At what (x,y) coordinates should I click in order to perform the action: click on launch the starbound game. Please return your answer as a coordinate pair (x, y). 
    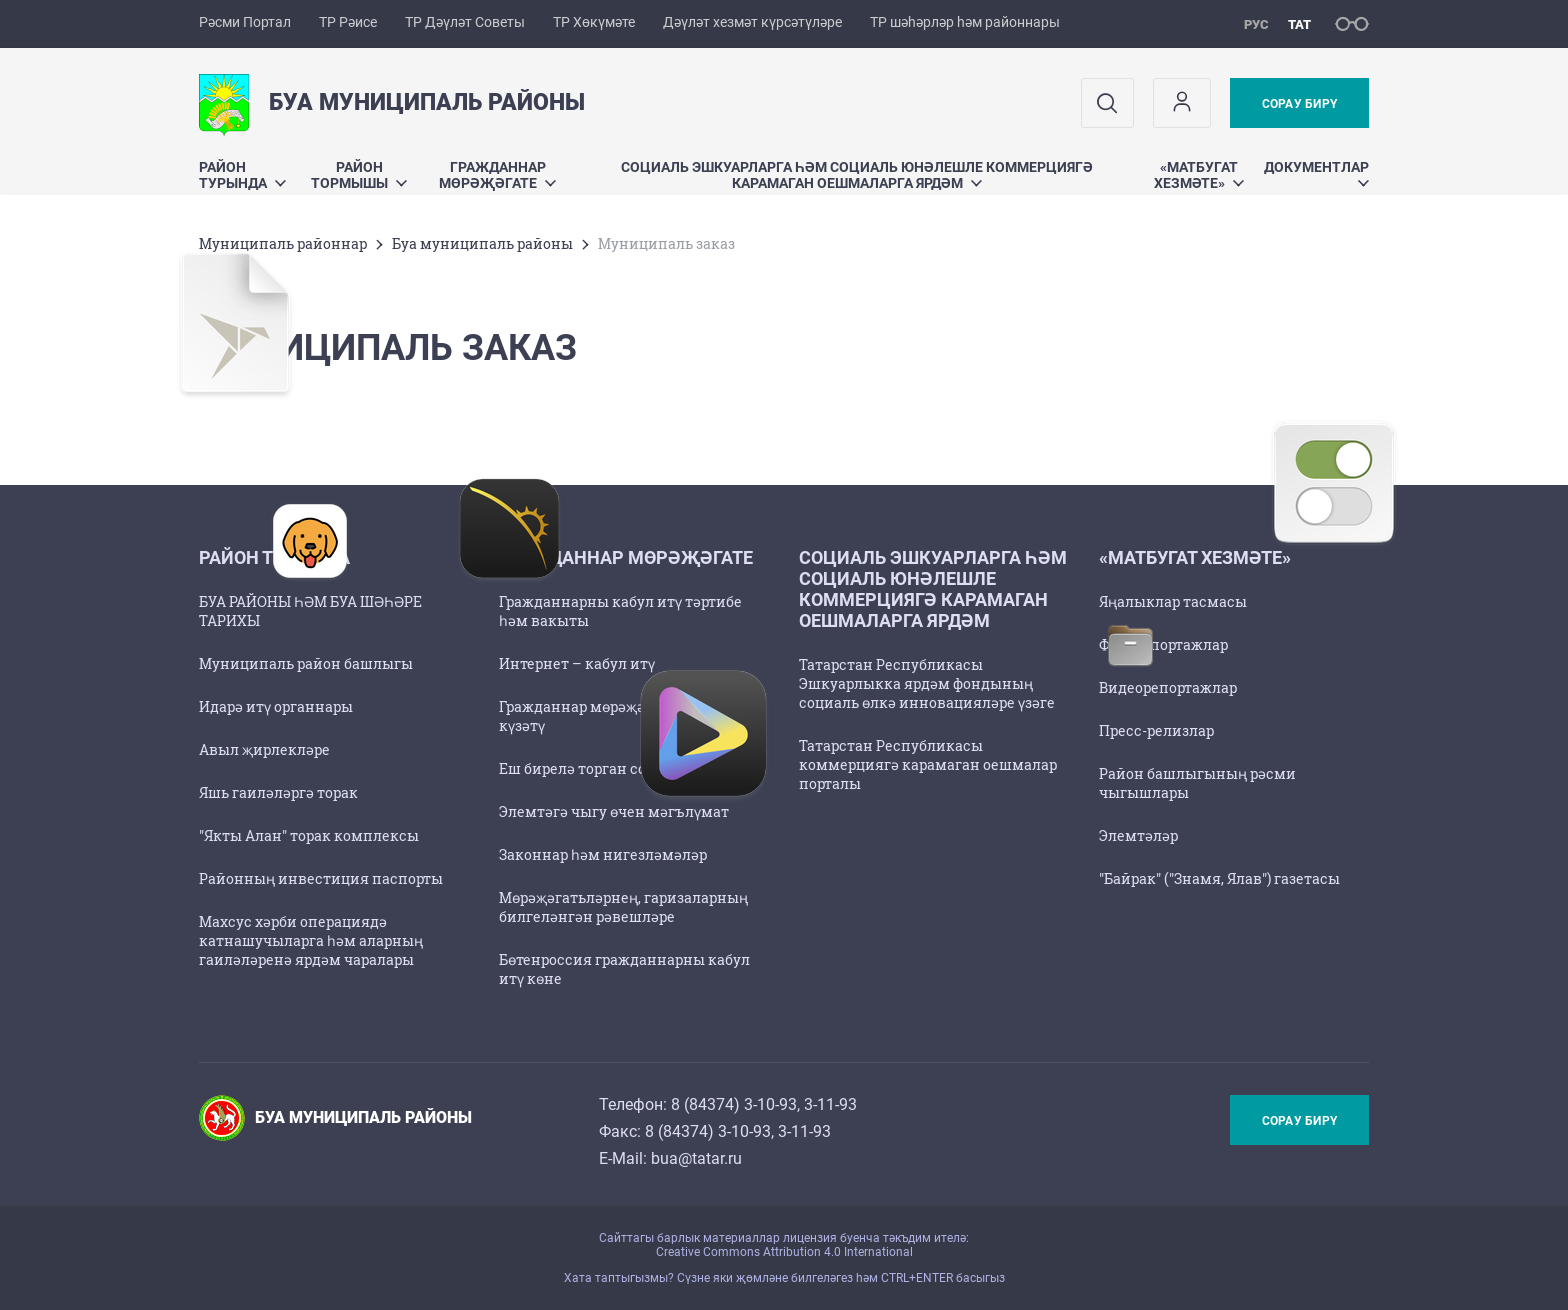
    Looking at the image, I should click on (509, 528).